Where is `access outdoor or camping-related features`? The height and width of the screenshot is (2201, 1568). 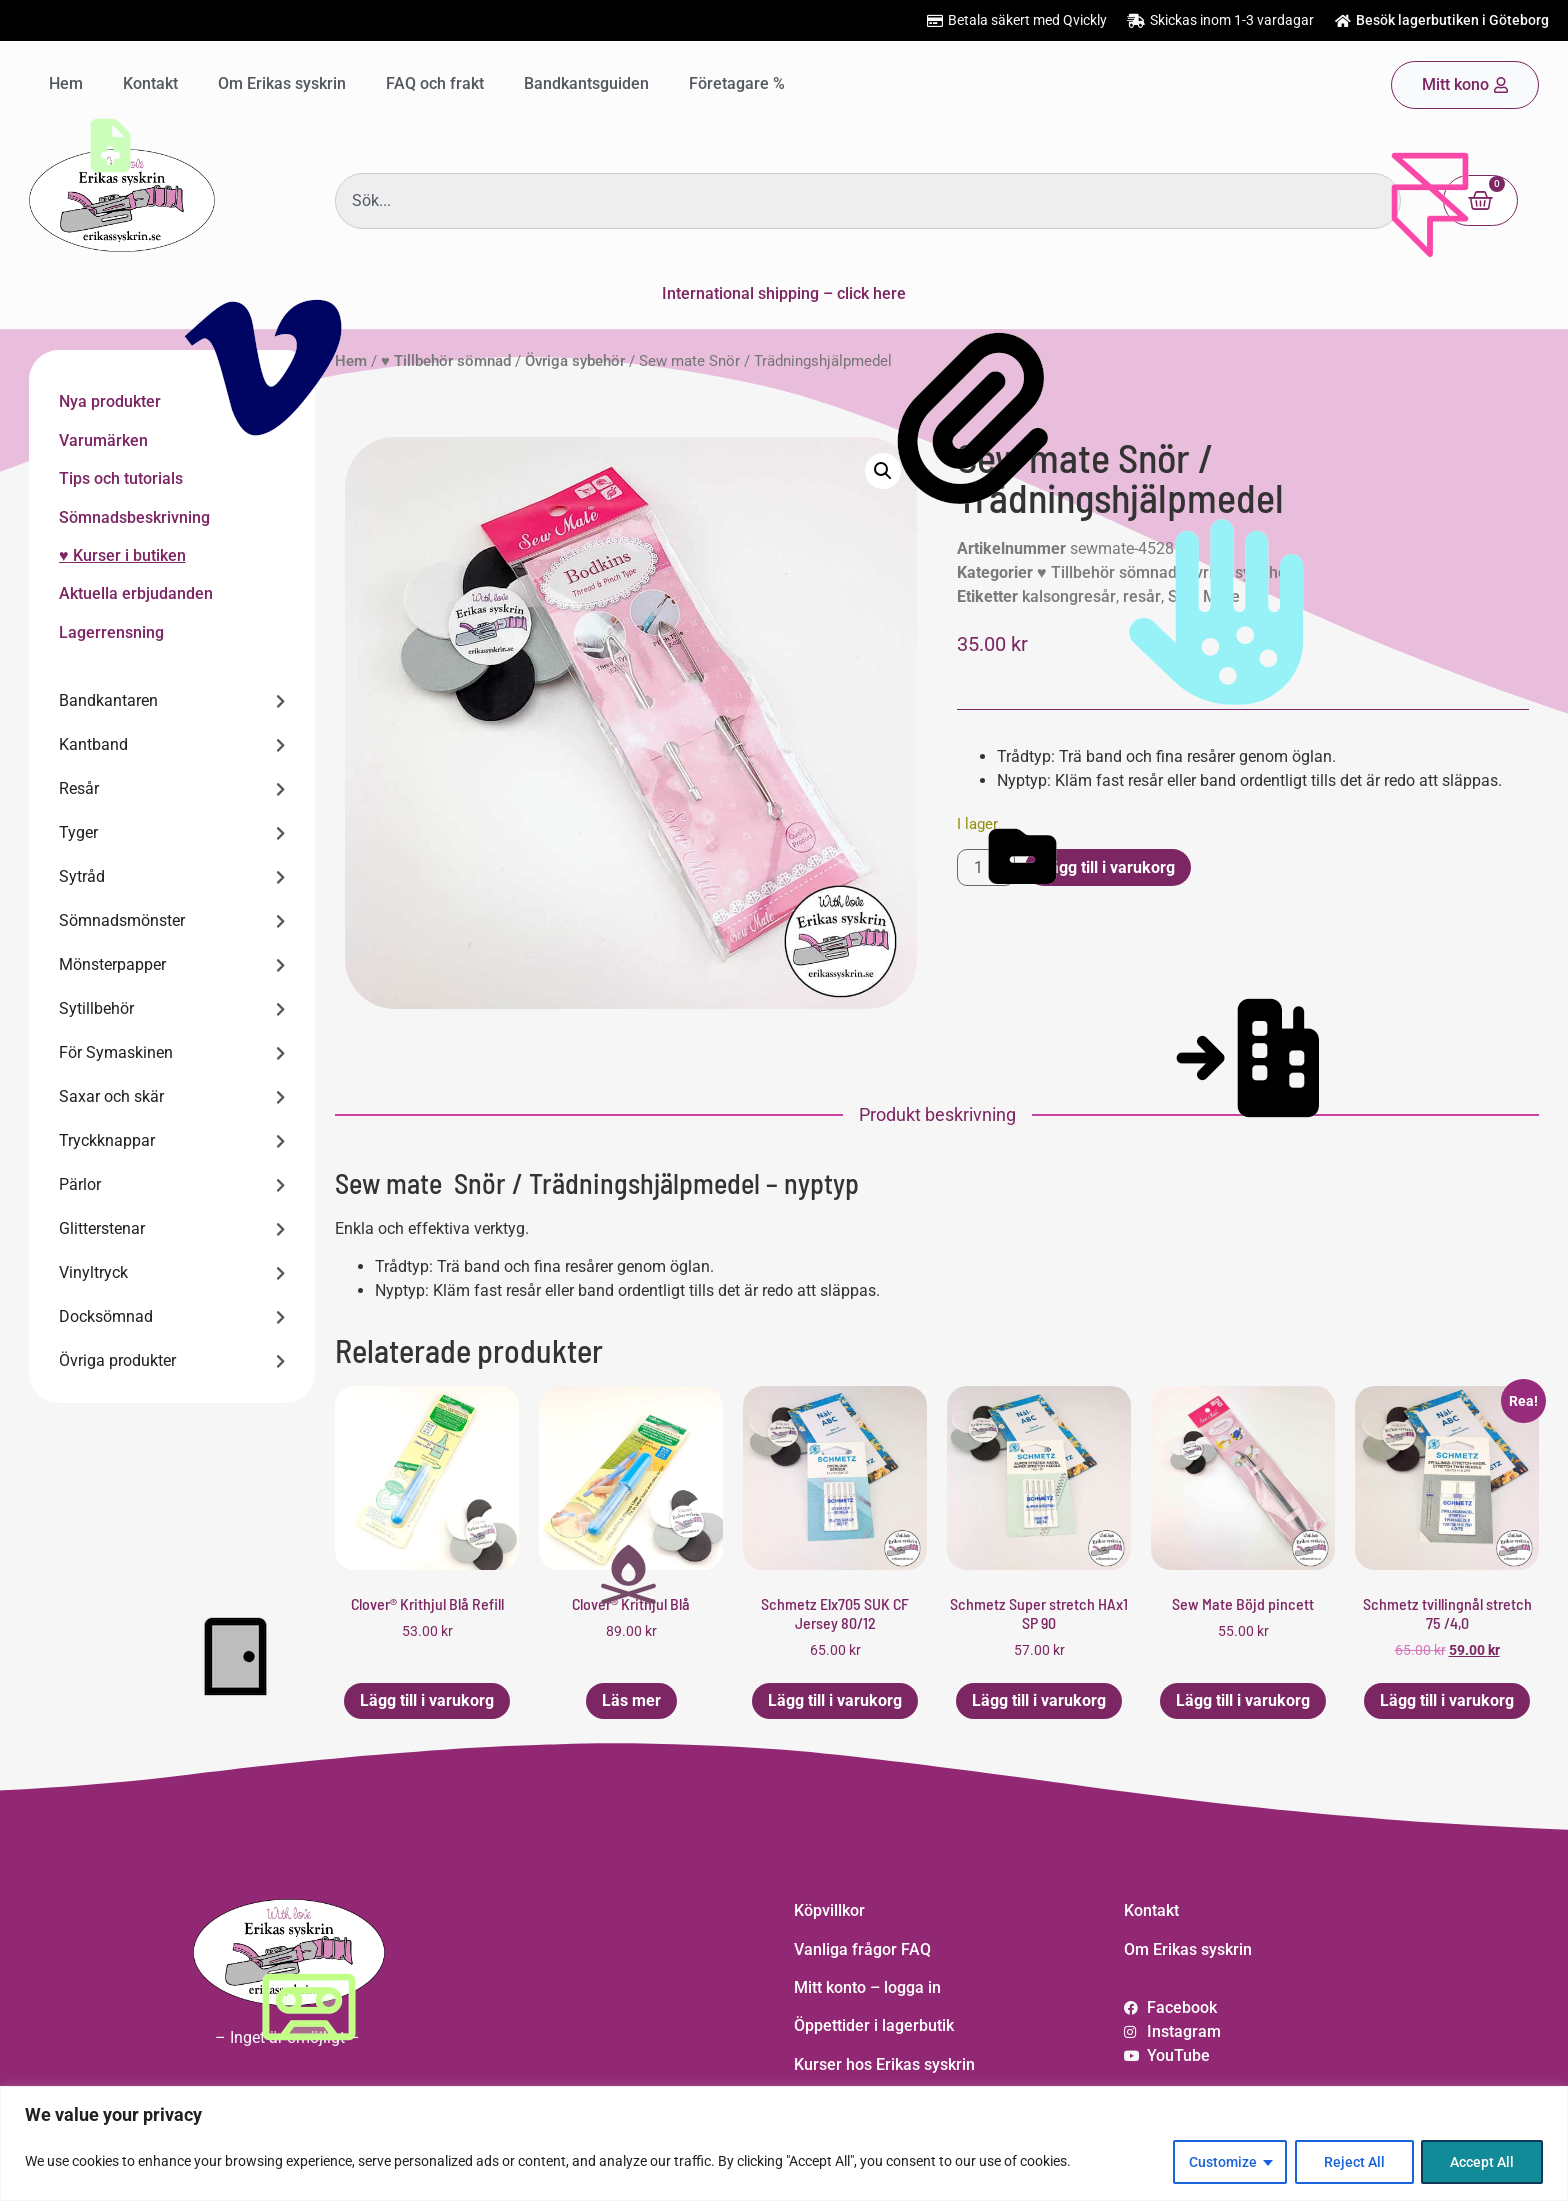
access outdoor or camping-related features is located at coordinates (628, 1574).